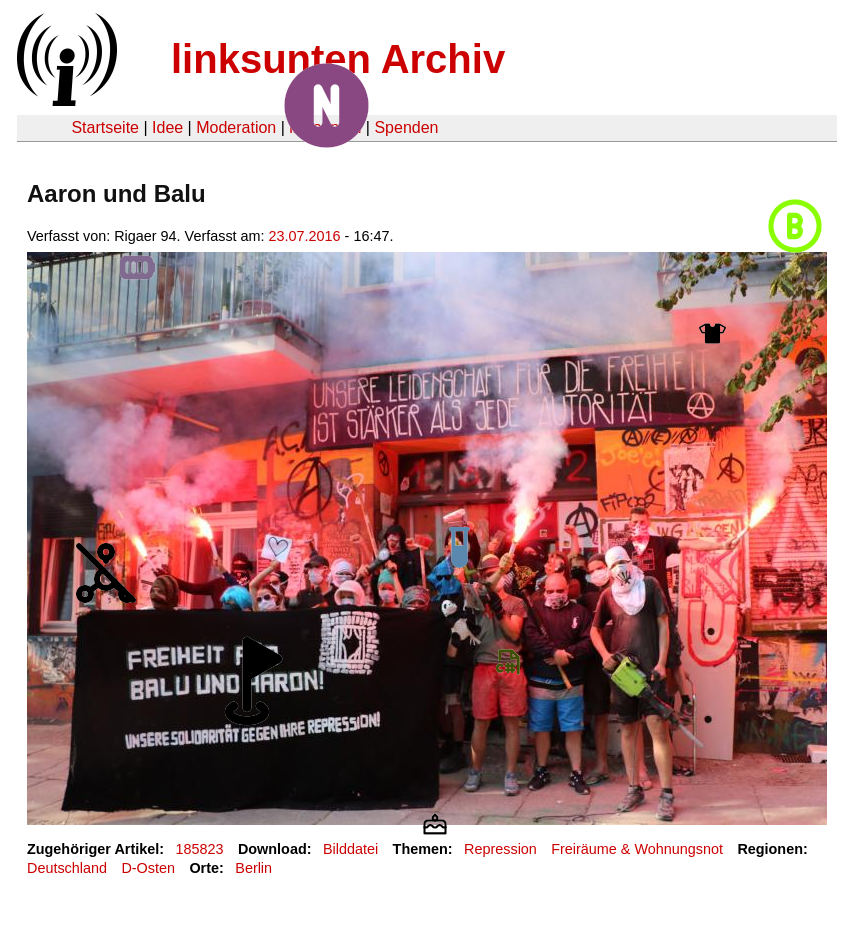 The width and height of the screenshot is (854, 950). I want to click on indicates item or option labeled "B", so click(795, 226).